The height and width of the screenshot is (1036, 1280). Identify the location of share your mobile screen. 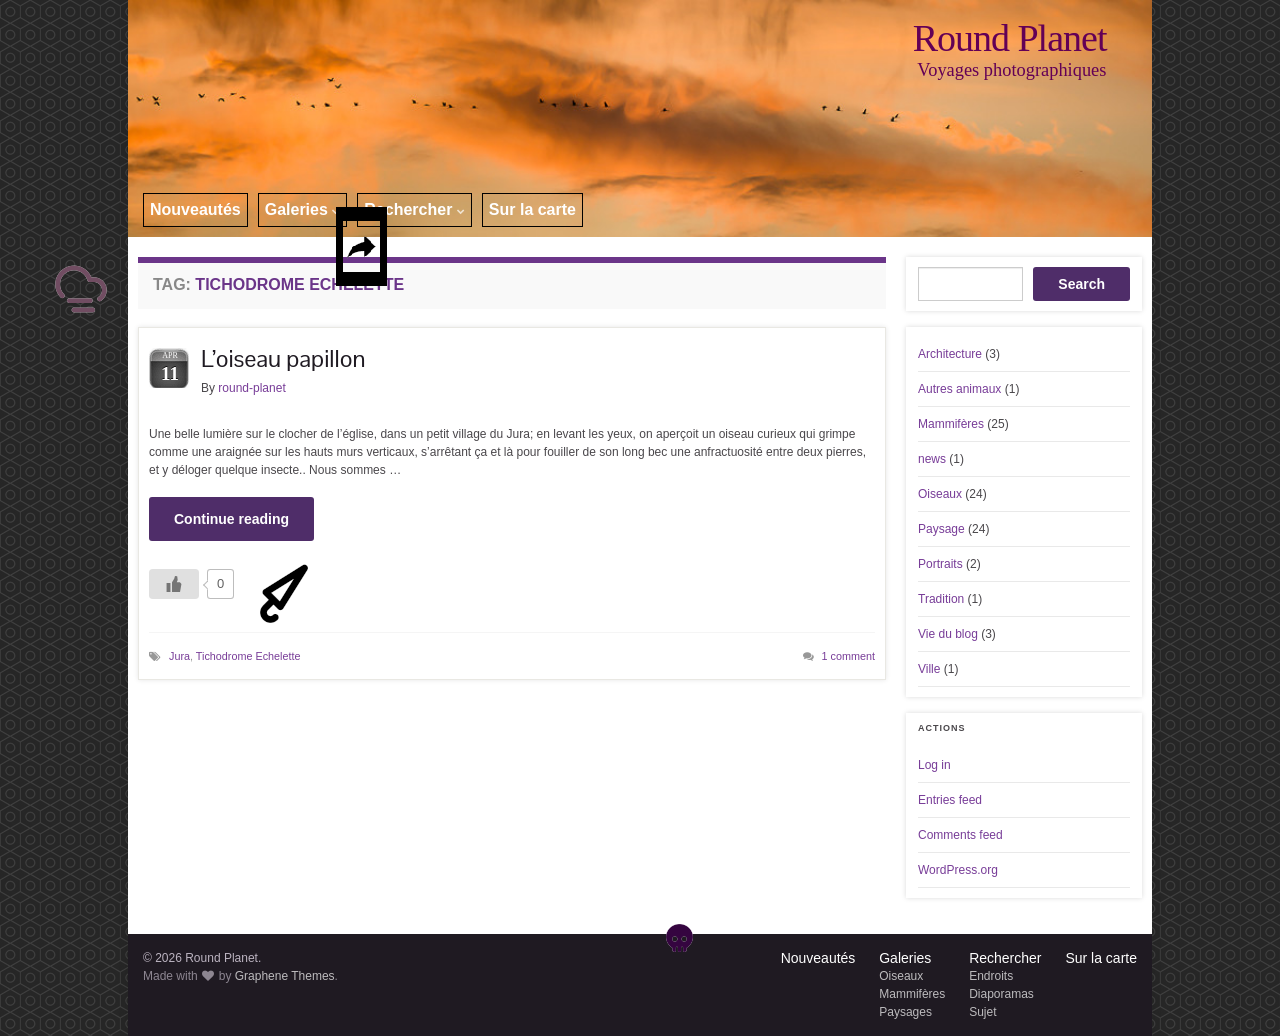
(361, 246).